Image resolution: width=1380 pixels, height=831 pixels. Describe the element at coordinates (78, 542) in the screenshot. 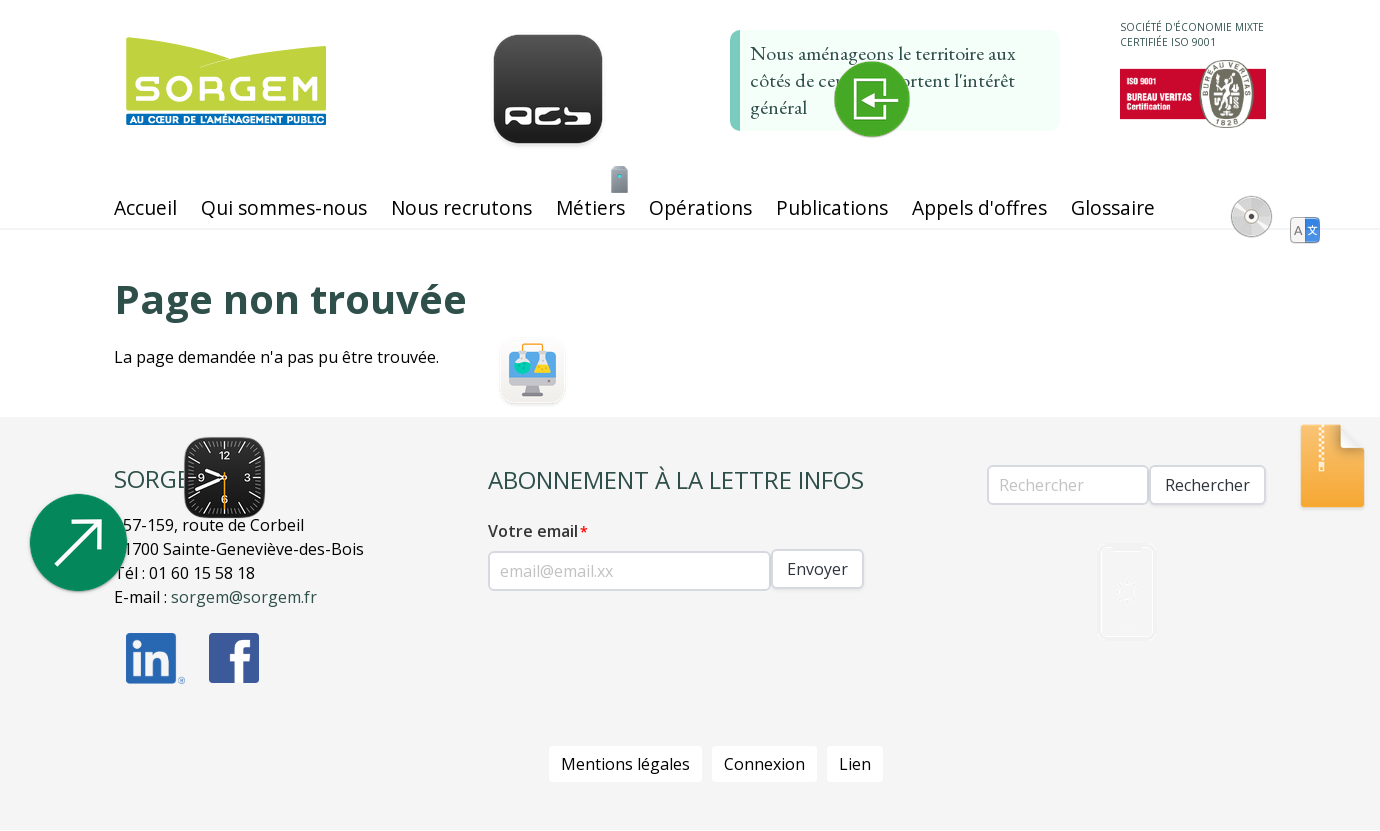

I see `indicates a symbolic link or shortcut to another file` at that location.